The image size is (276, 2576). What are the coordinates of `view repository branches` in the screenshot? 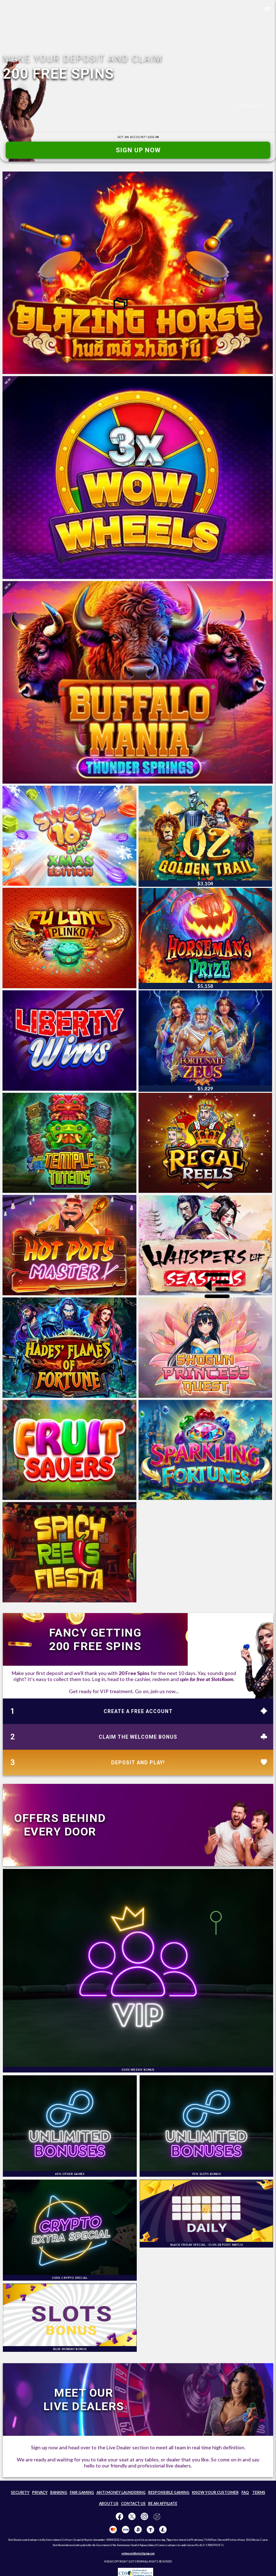 It's located at (63, 560).